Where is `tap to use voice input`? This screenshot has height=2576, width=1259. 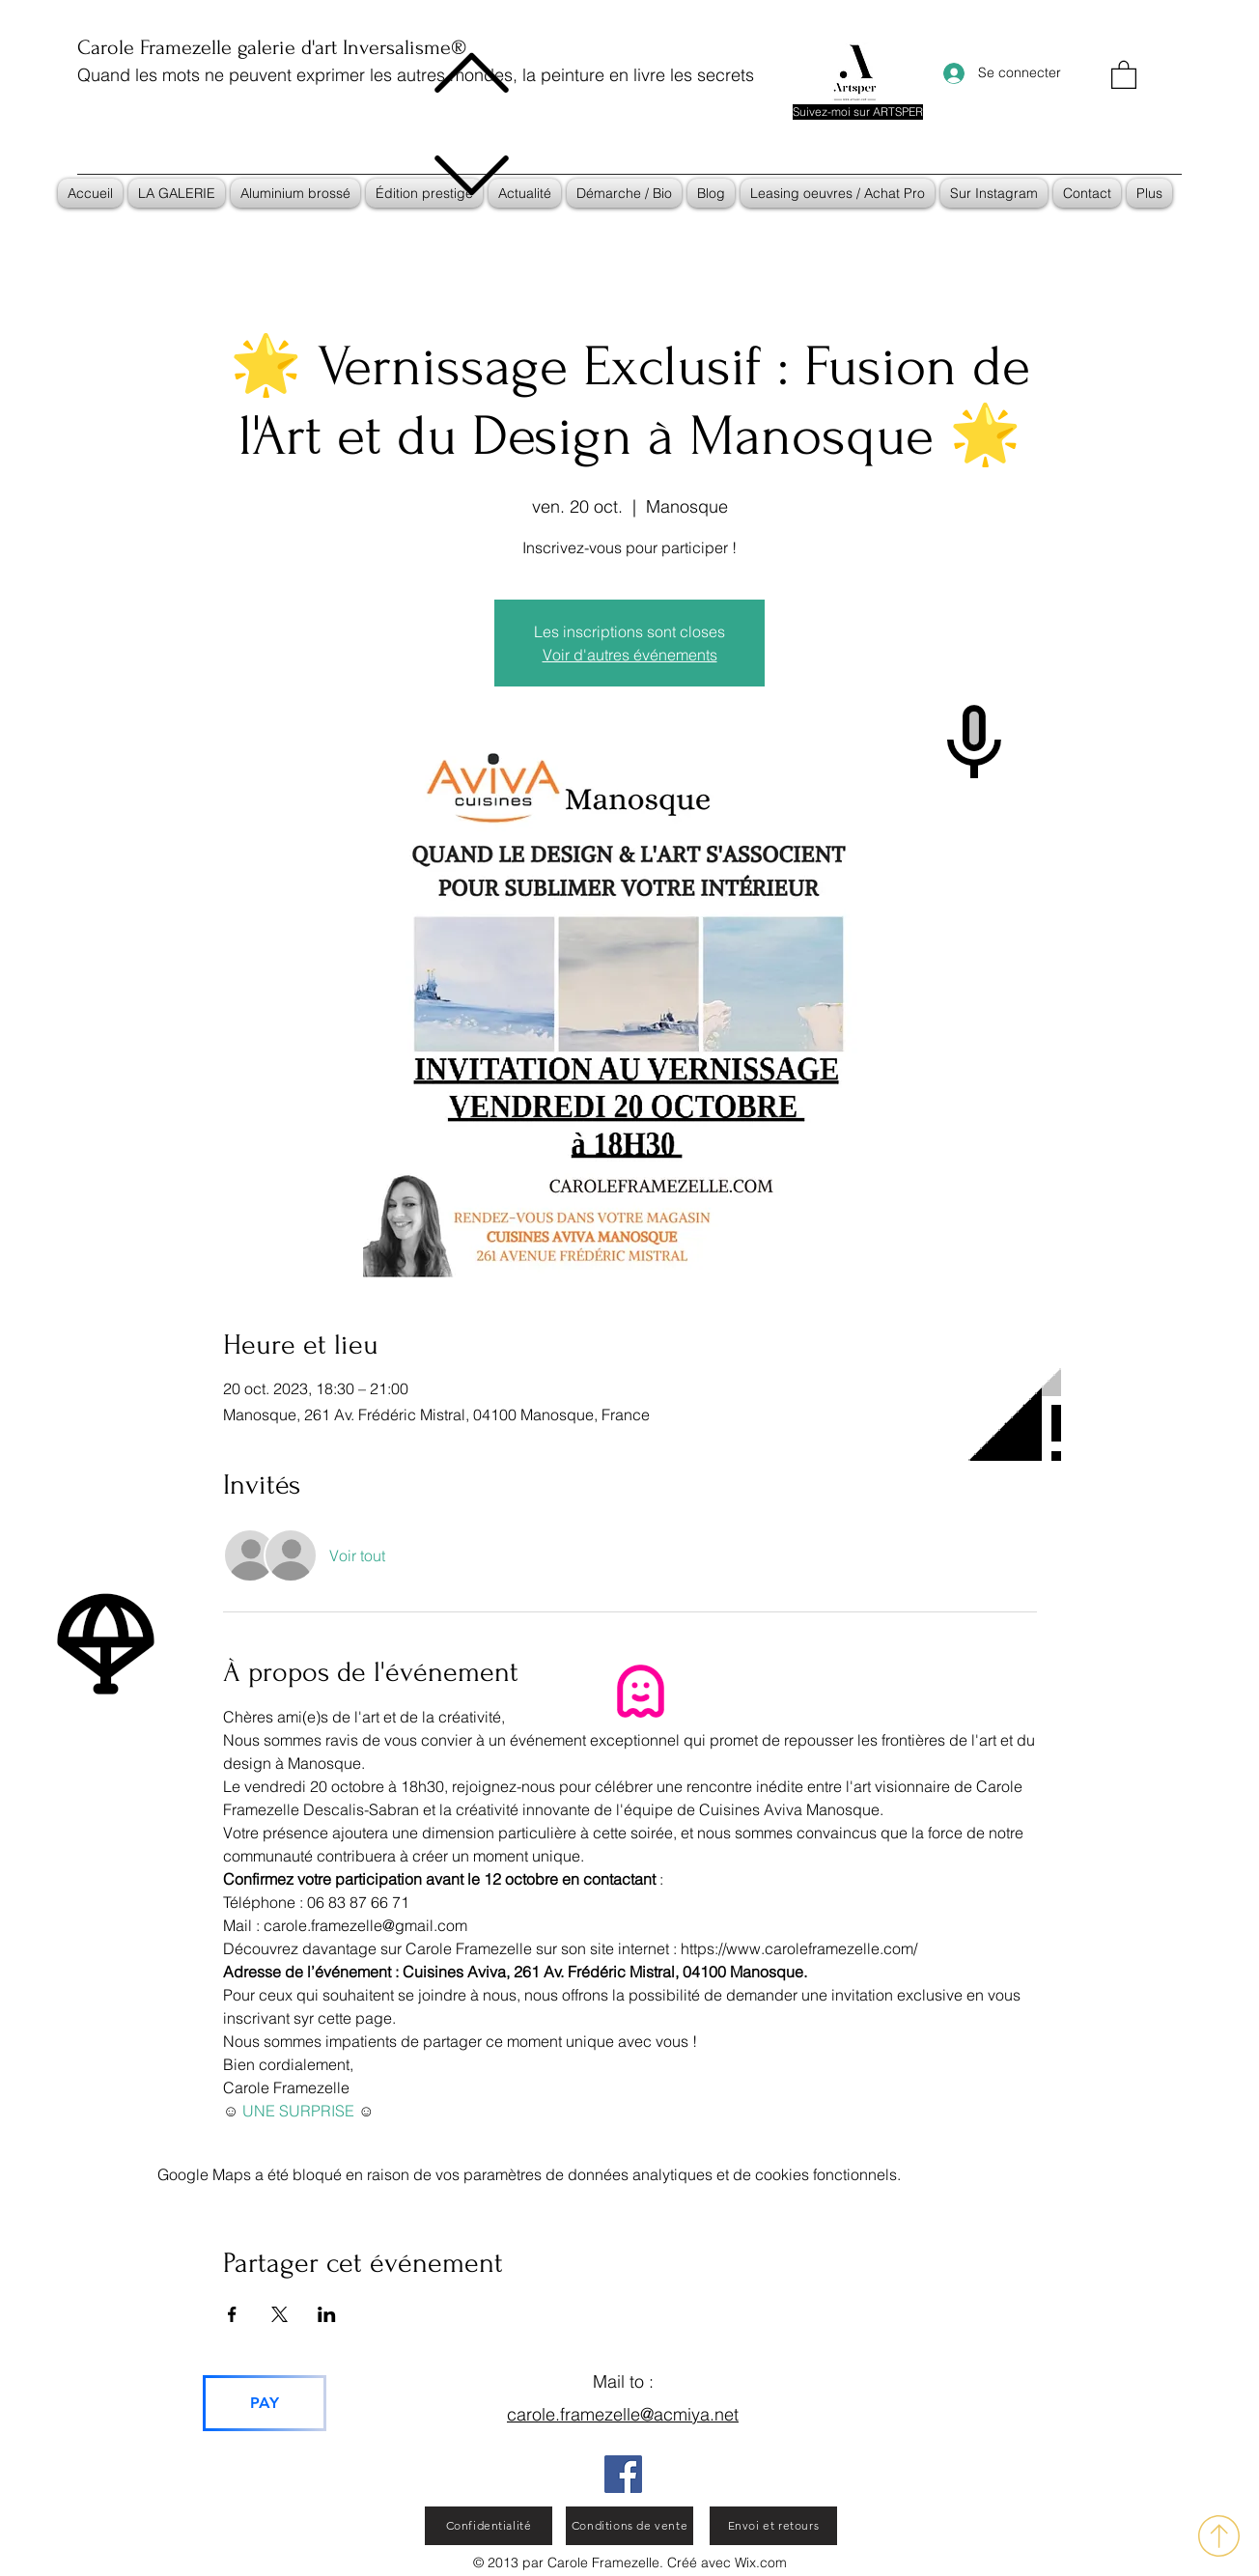
tap to use voice input is located at coordinates (974, 740).